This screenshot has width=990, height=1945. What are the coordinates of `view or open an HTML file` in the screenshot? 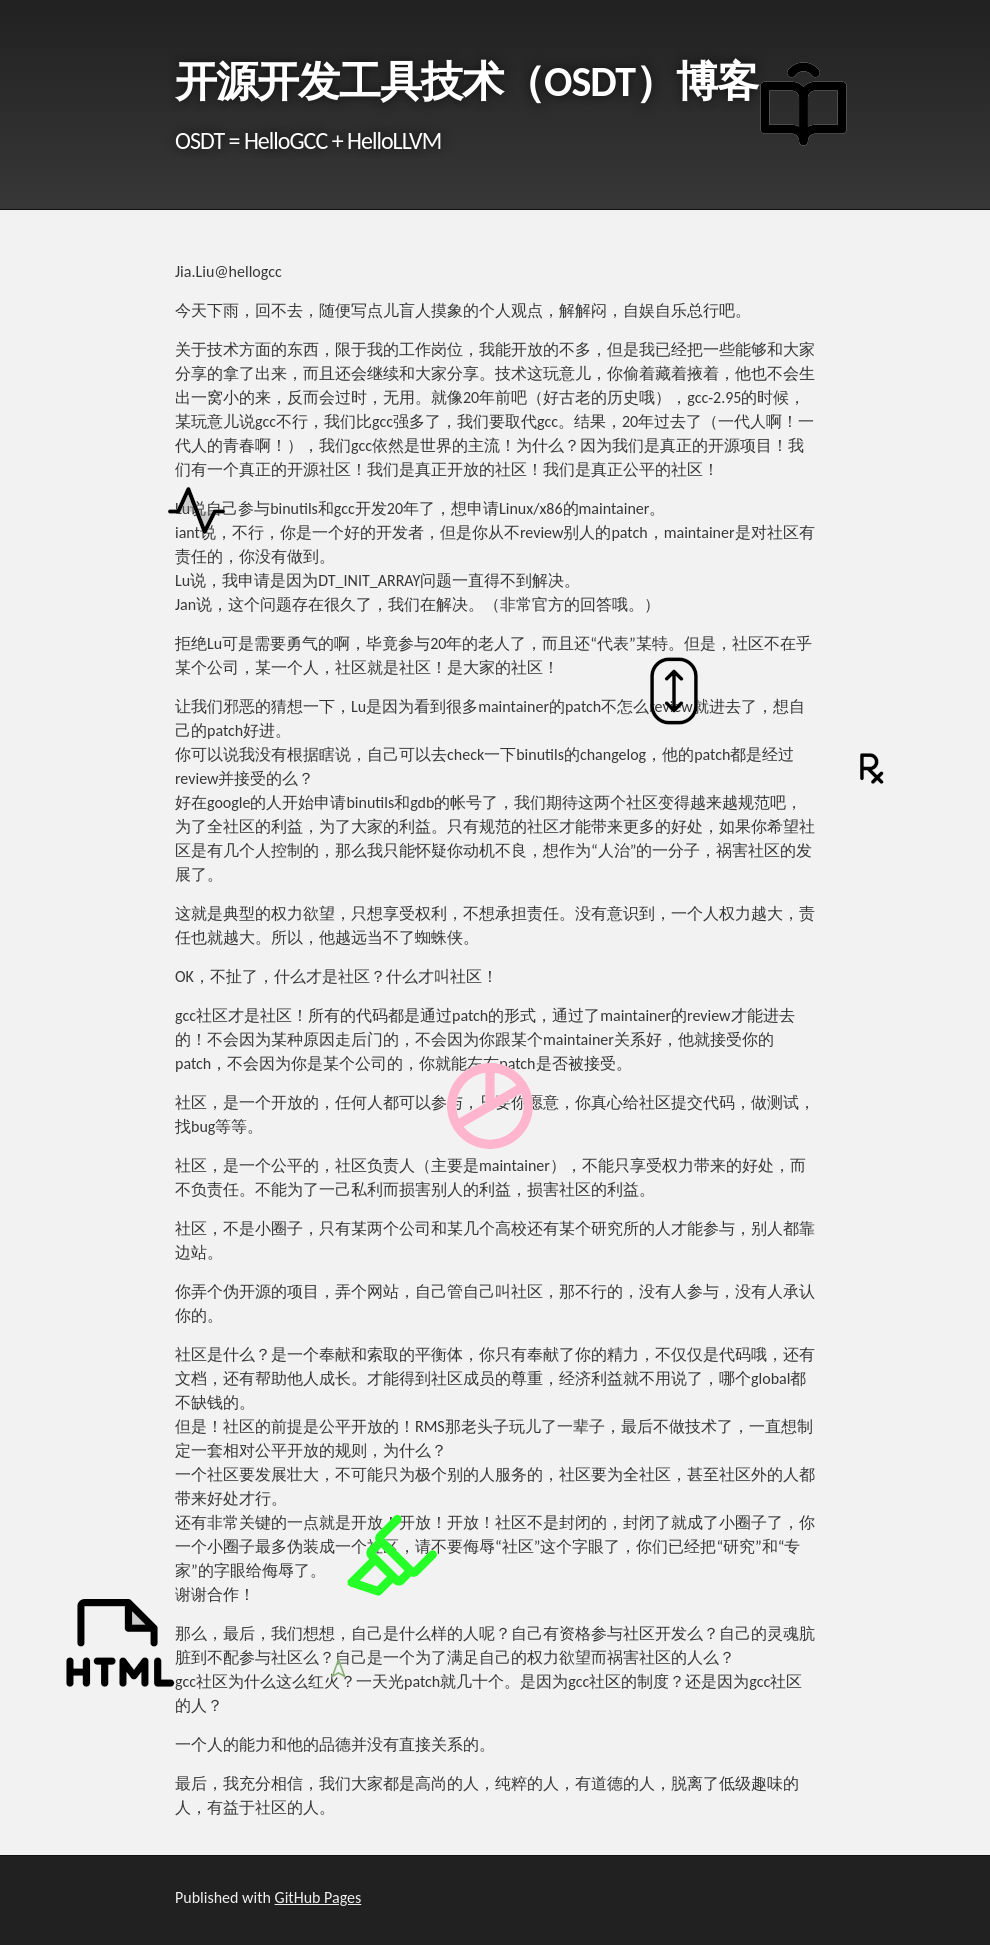 It's located at (117, 1646).